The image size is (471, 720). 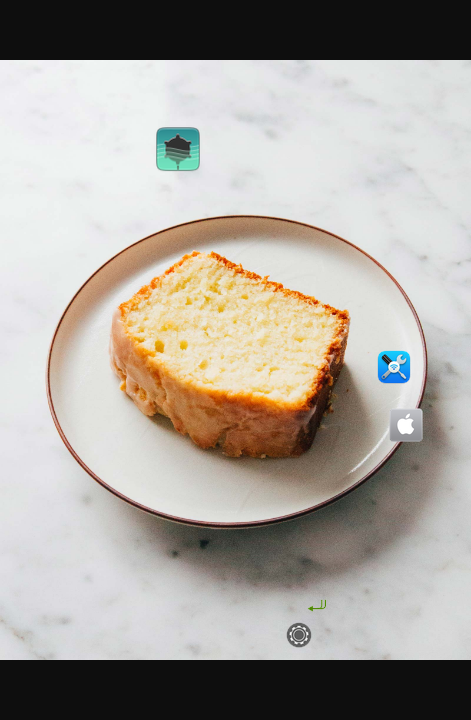 I want to click on reply to all recipients of an email, so click(x=316, y=604).